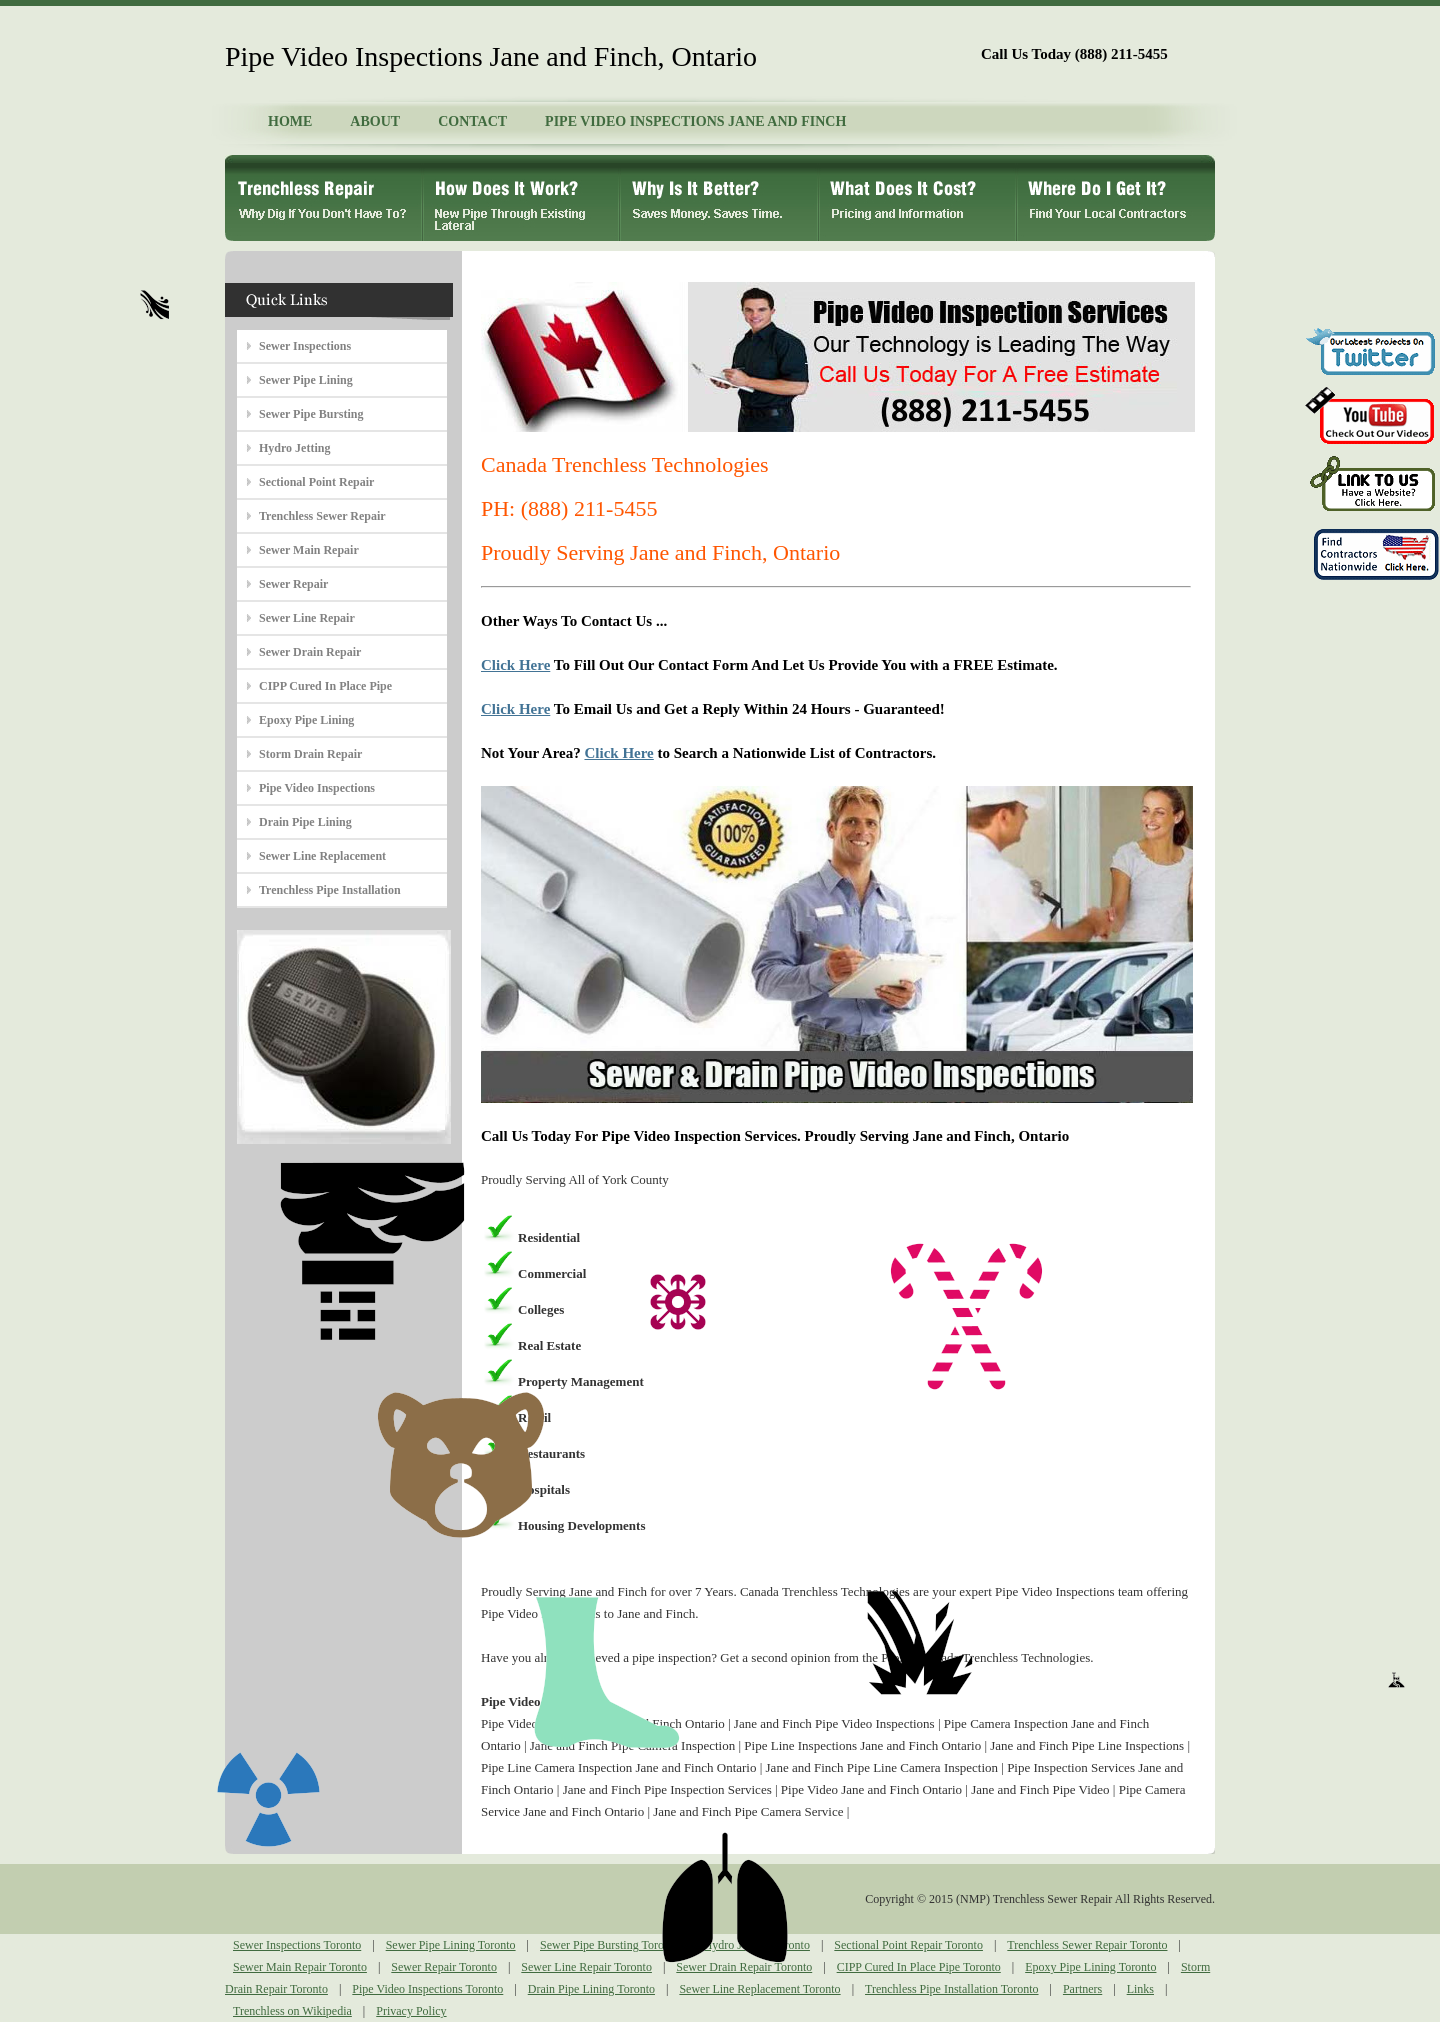 This screenshot has height=2022, width=1440. What do you see at coordinates (154, 304) in the screenshot?
I see `indicates water or stream-related content` at bounding box center [154, 304].